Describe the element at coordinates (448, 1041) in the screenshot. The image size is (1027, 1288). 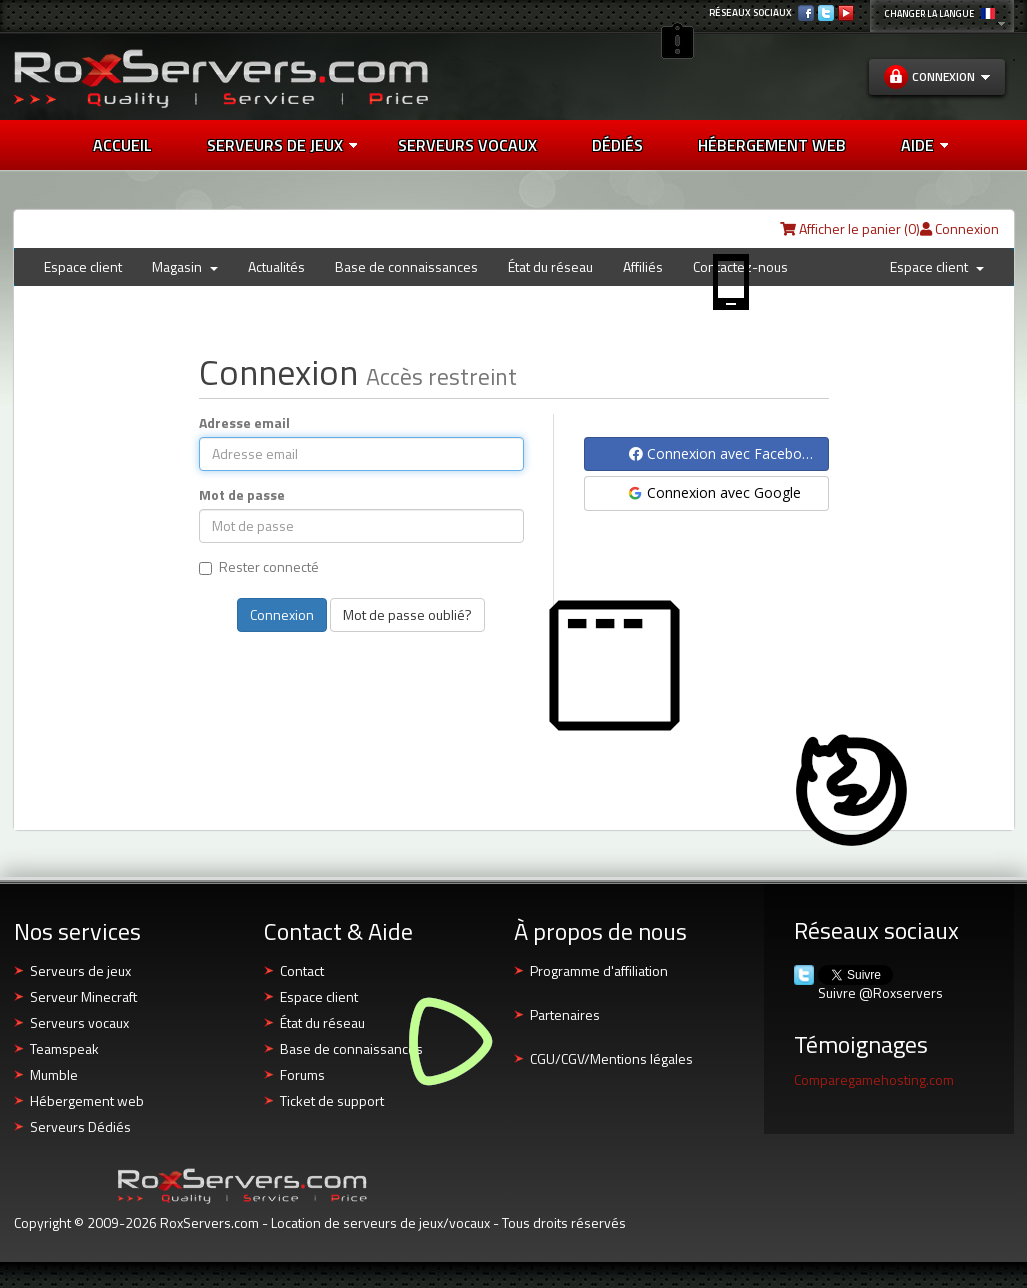
I see `open the Zalando shopping app` at that location.